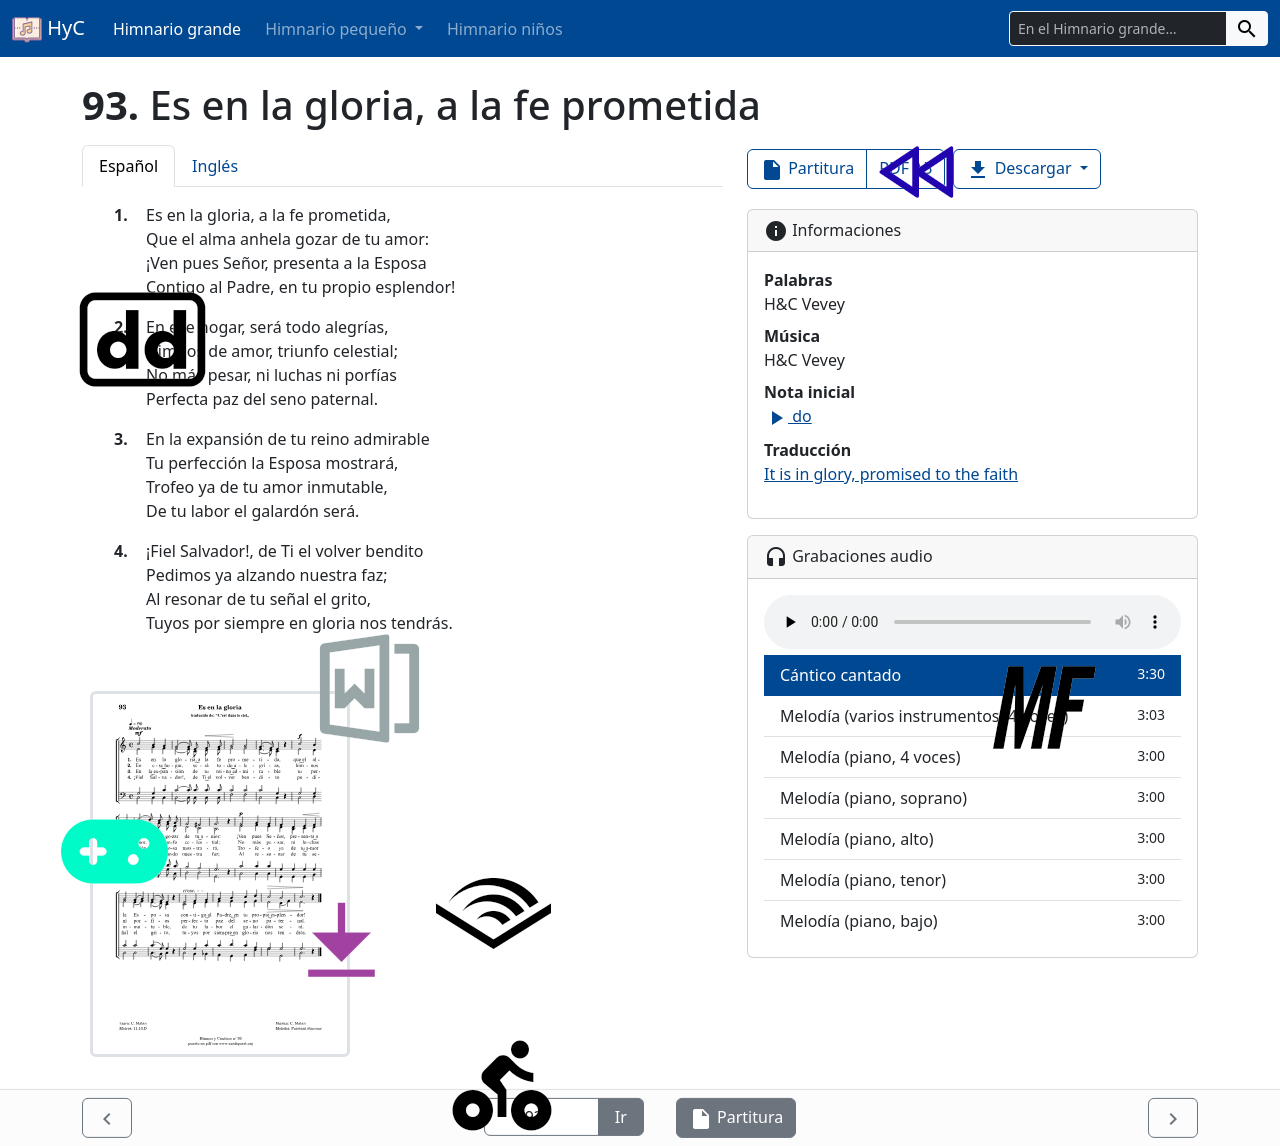 This screenshot has width=1280, height=1146. Describe the element at coordinates (1044, 707) in the screenshot. I see `visit MetaFilter community website` at that location.